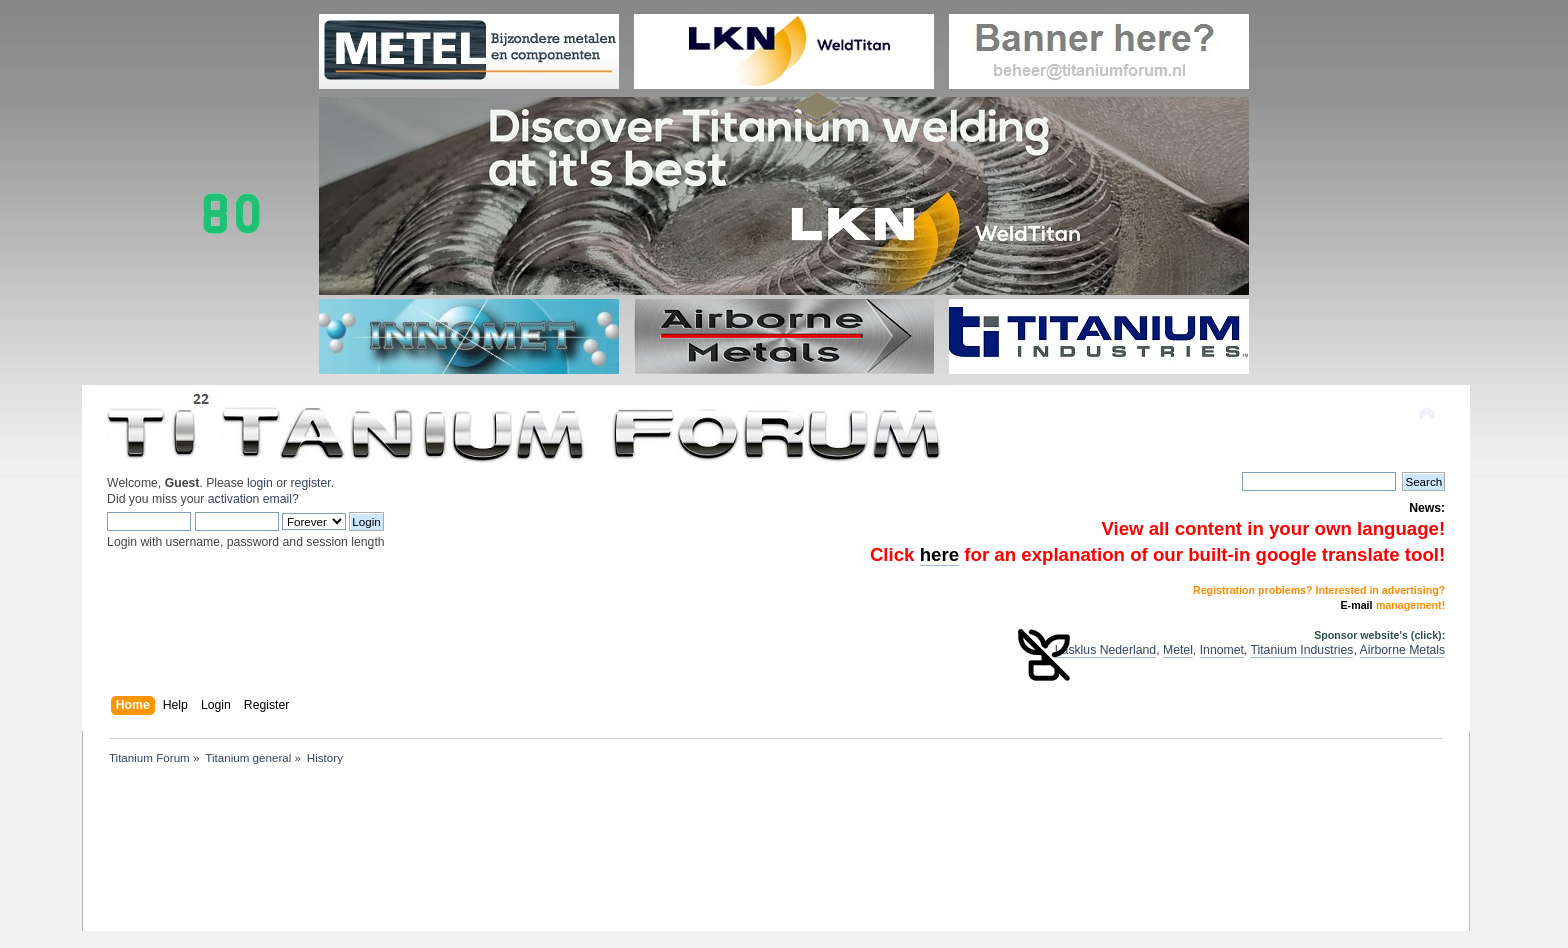 This screenshot has height=948, width=1568. I want to click on view layers or stacked content, so click(817, 110).